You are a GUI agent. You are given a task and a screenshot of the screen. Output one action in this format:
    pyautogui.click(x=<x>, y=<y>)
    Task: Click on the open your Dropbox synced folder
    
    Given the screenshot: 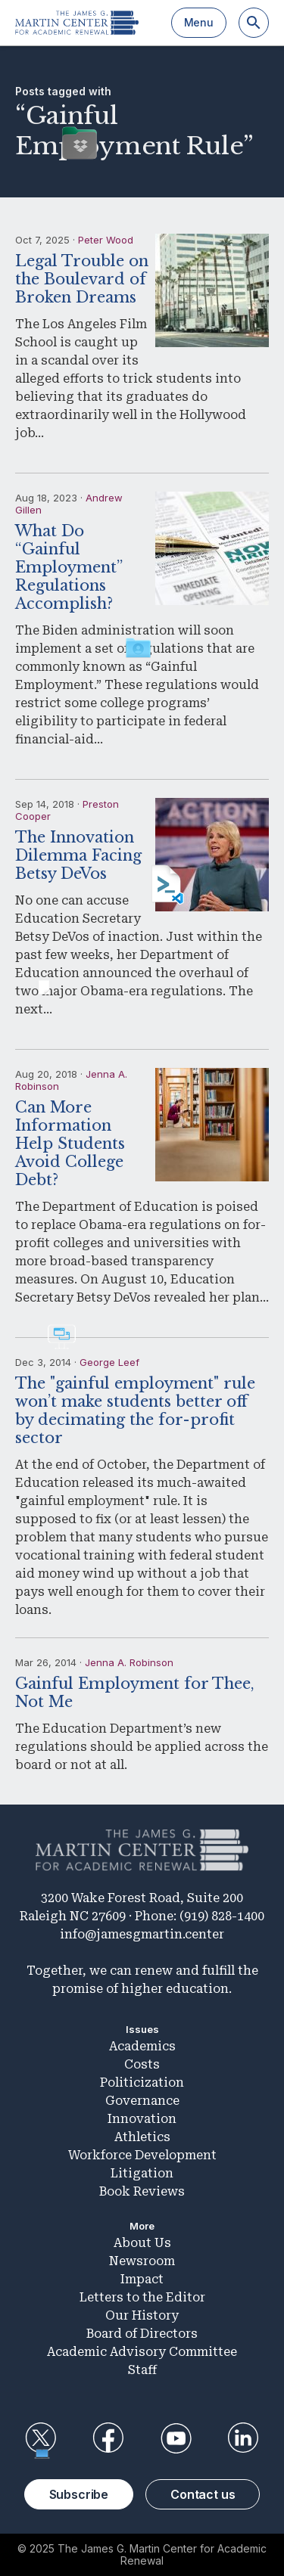 What is the action you would take?
    pyautogui.click(x=80, y=143)
    